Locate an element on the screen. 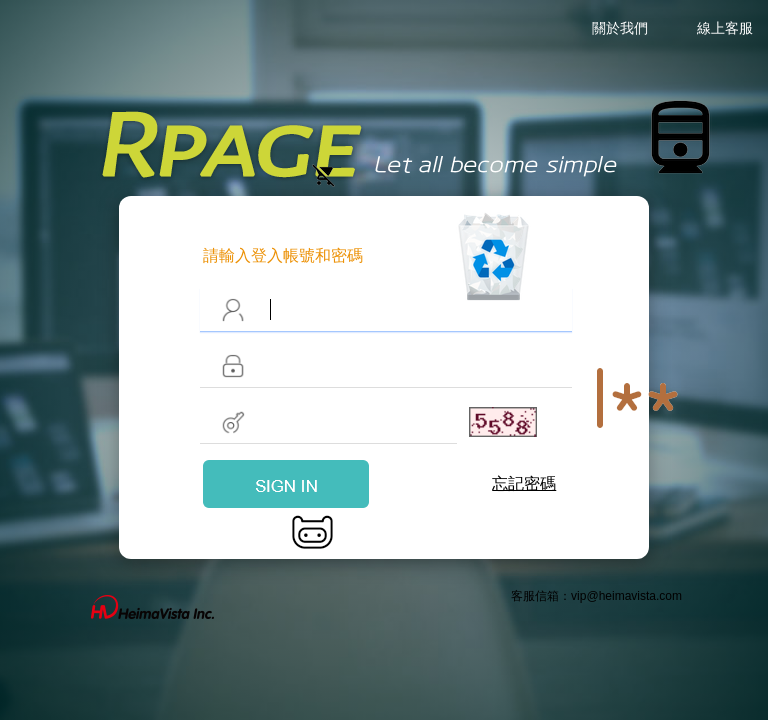  get railway or train directions is located at coordinates (680, 140).